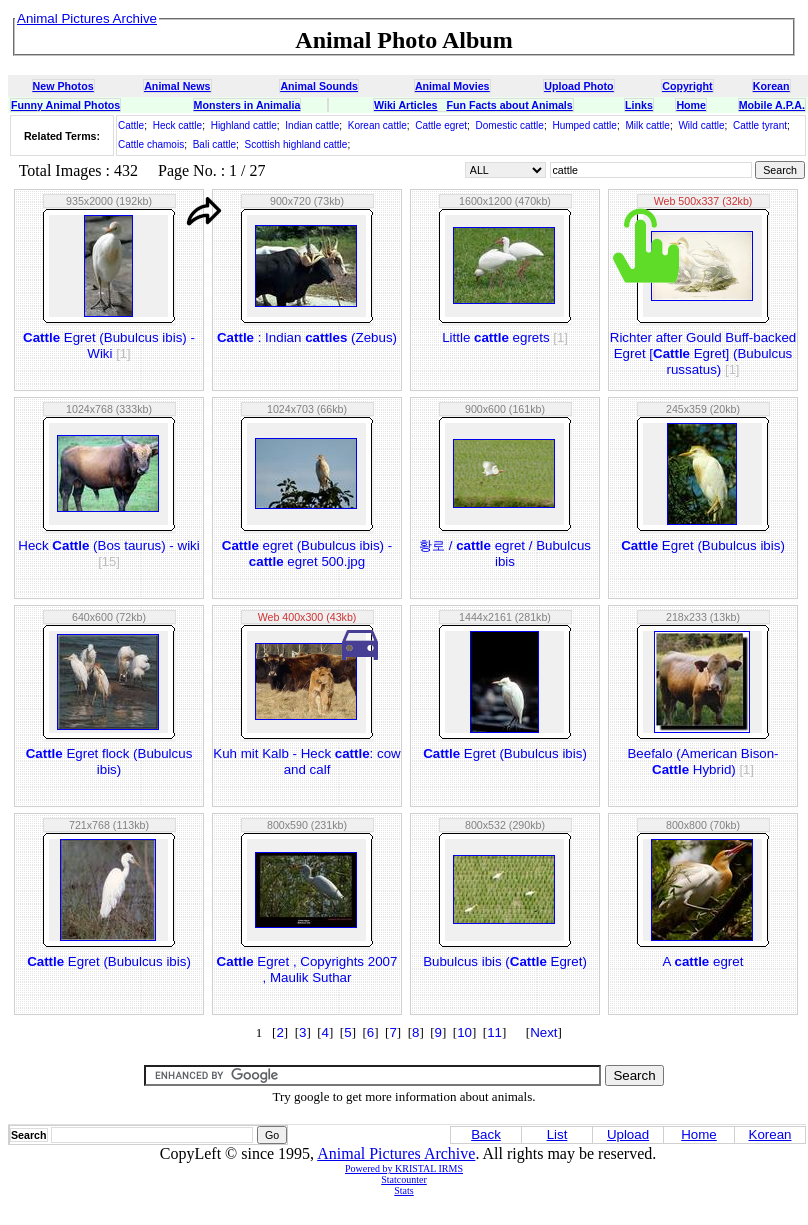  I want to click on tap to interact with an element, so click(646, 247).